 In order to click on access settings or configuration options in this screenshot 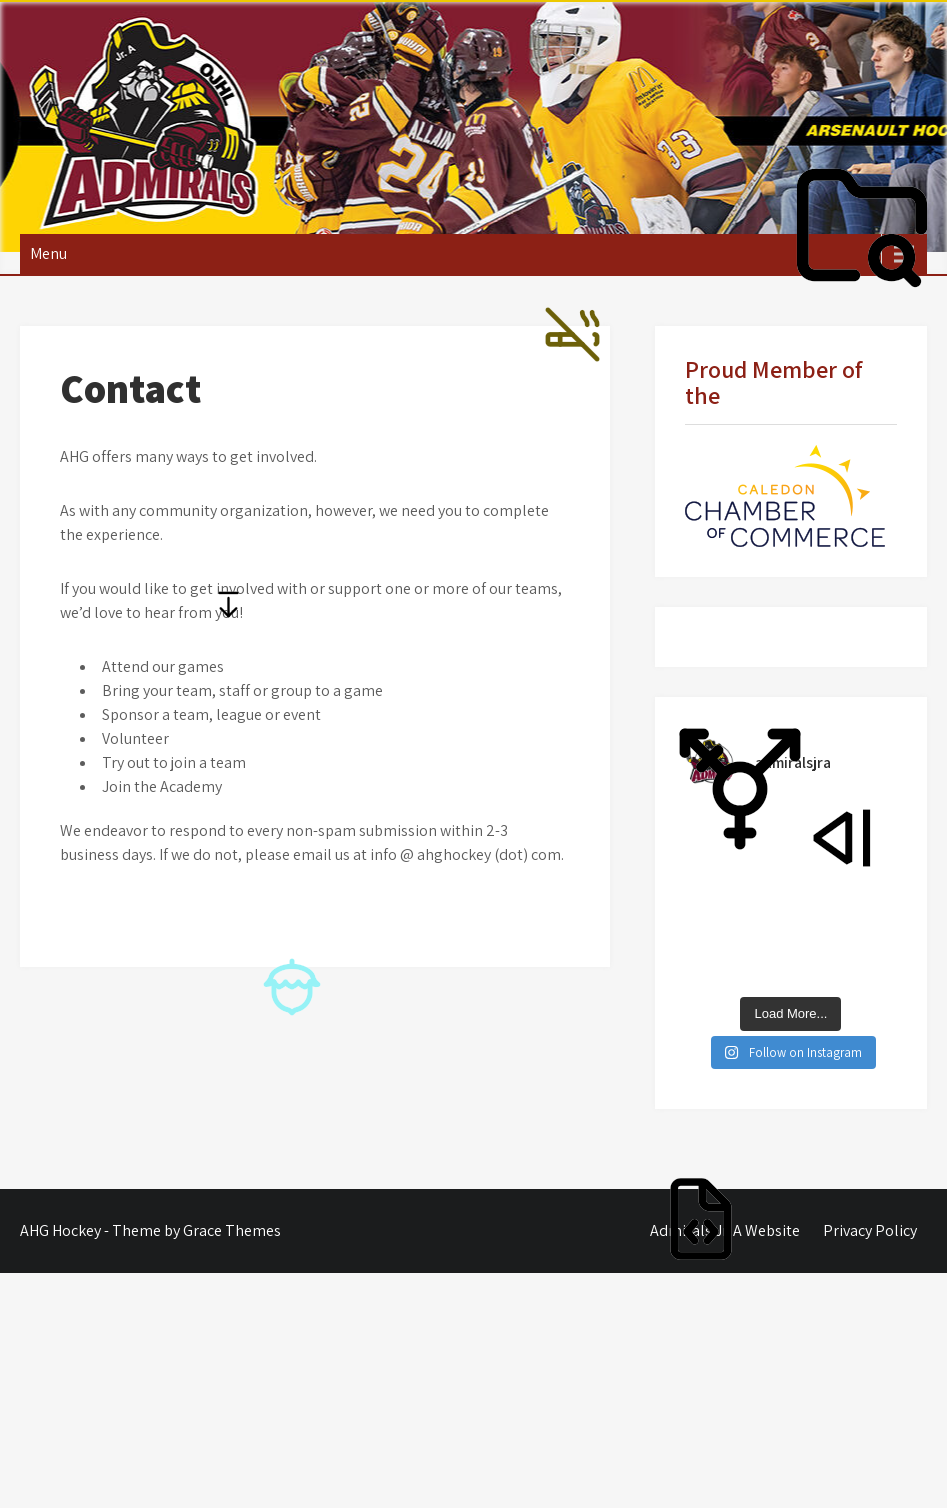, I will do `click(292, 987)`.